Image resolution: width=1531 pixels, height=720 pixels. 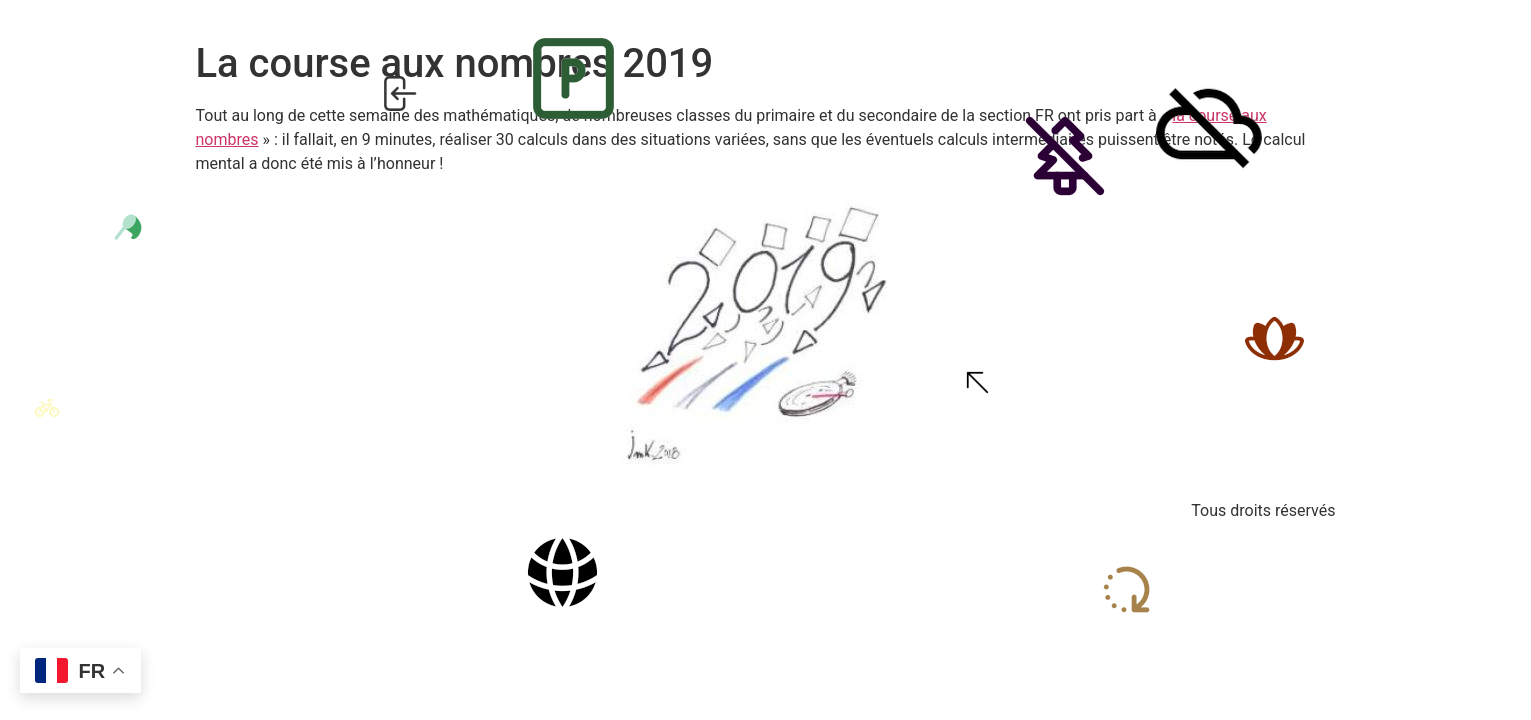 I want to click on access meditation or mindfulness features, so click(x=1274, y=340).